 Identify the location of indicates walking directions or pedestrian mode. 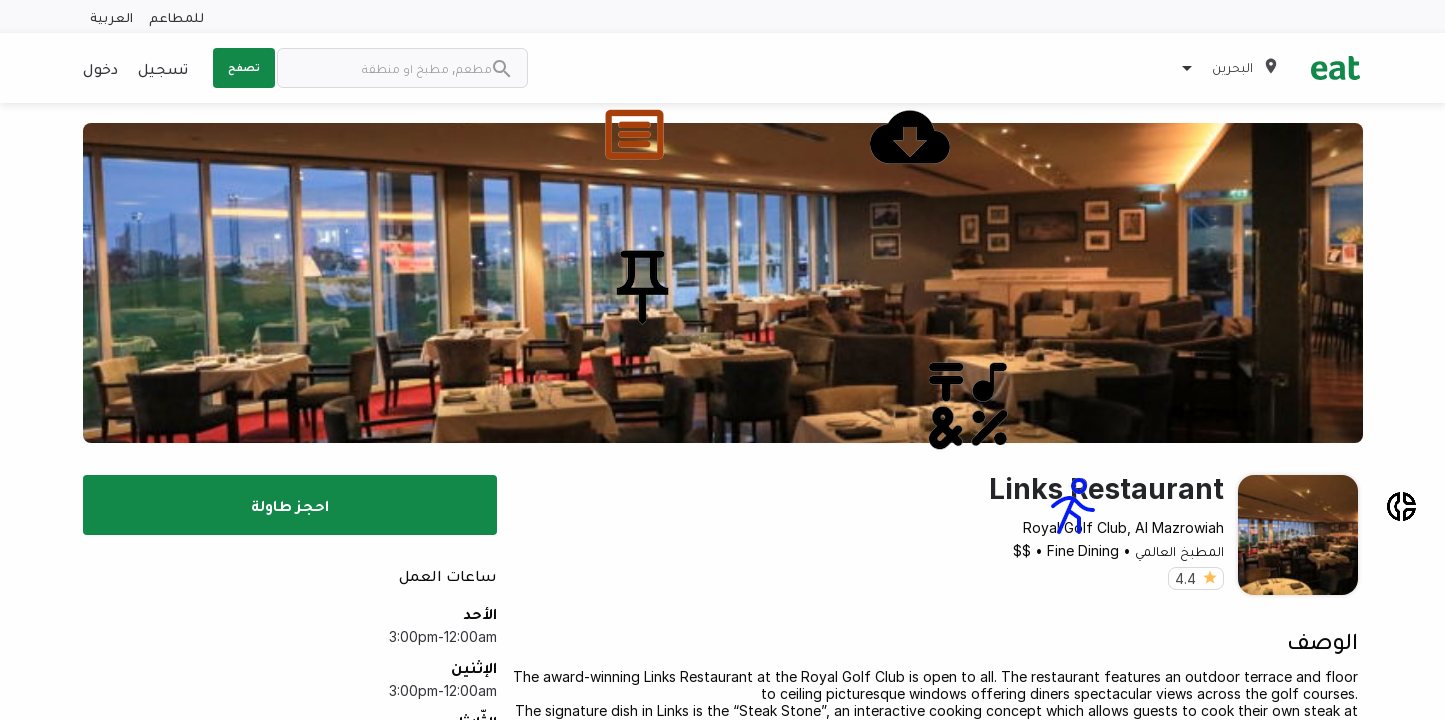
(1073, 506).